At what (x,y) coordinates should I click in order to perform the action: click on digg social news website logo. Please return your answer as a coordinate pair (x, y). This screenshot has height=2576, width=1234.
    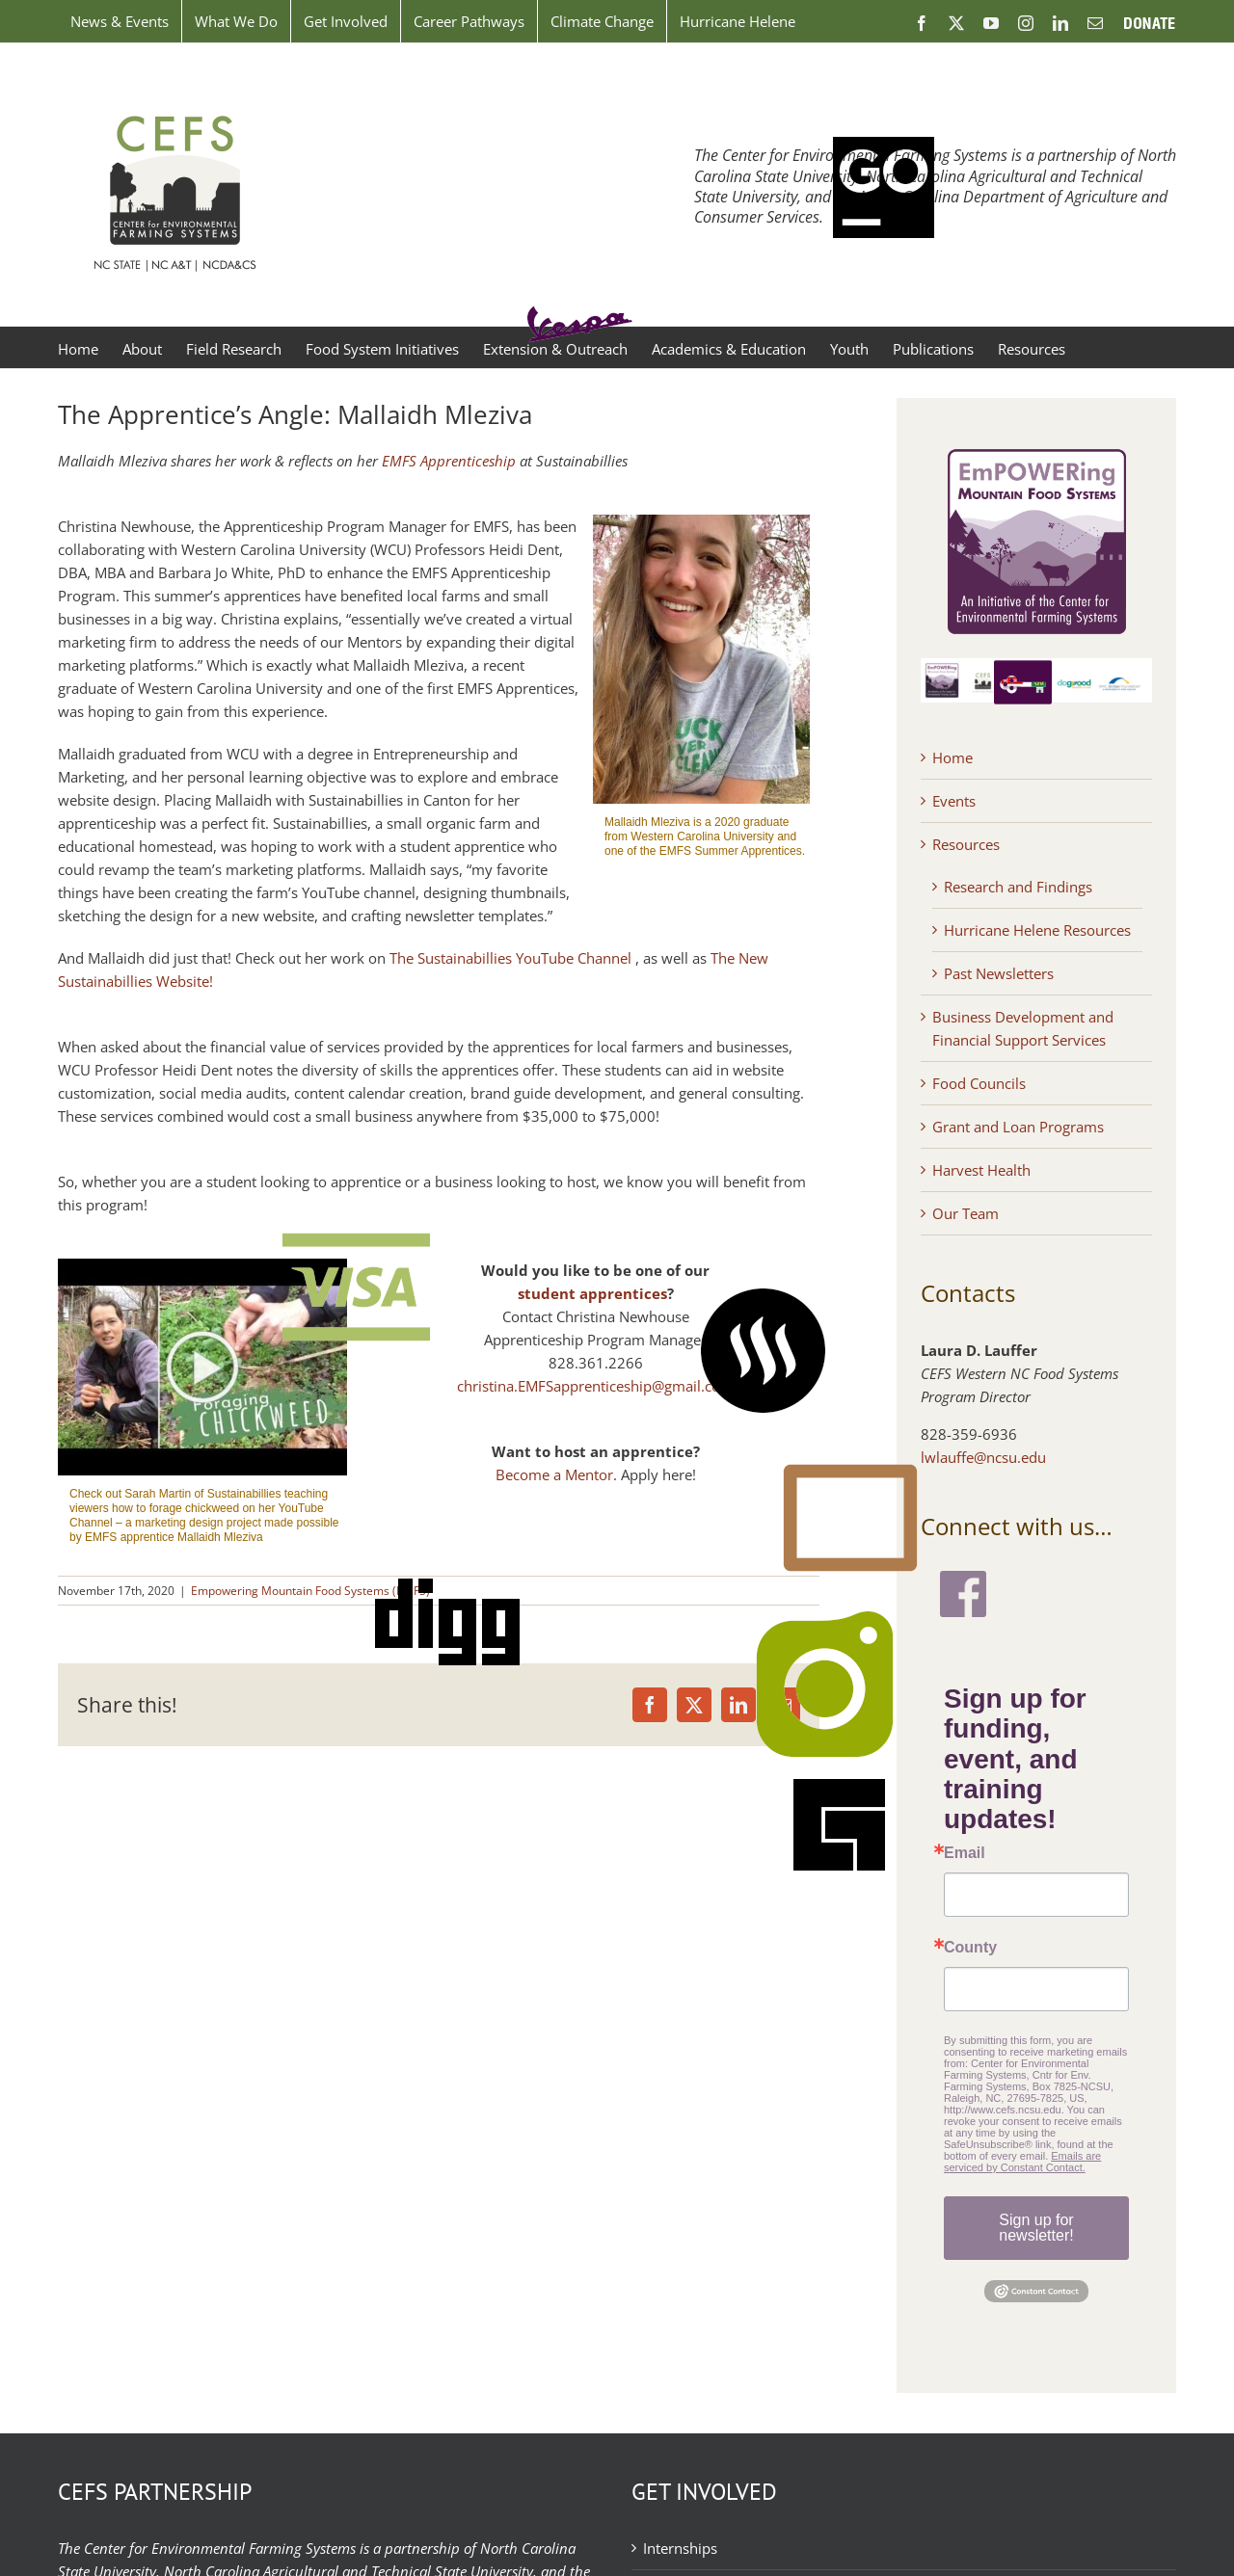
    Looking at the image, I should click on (447, 1622).